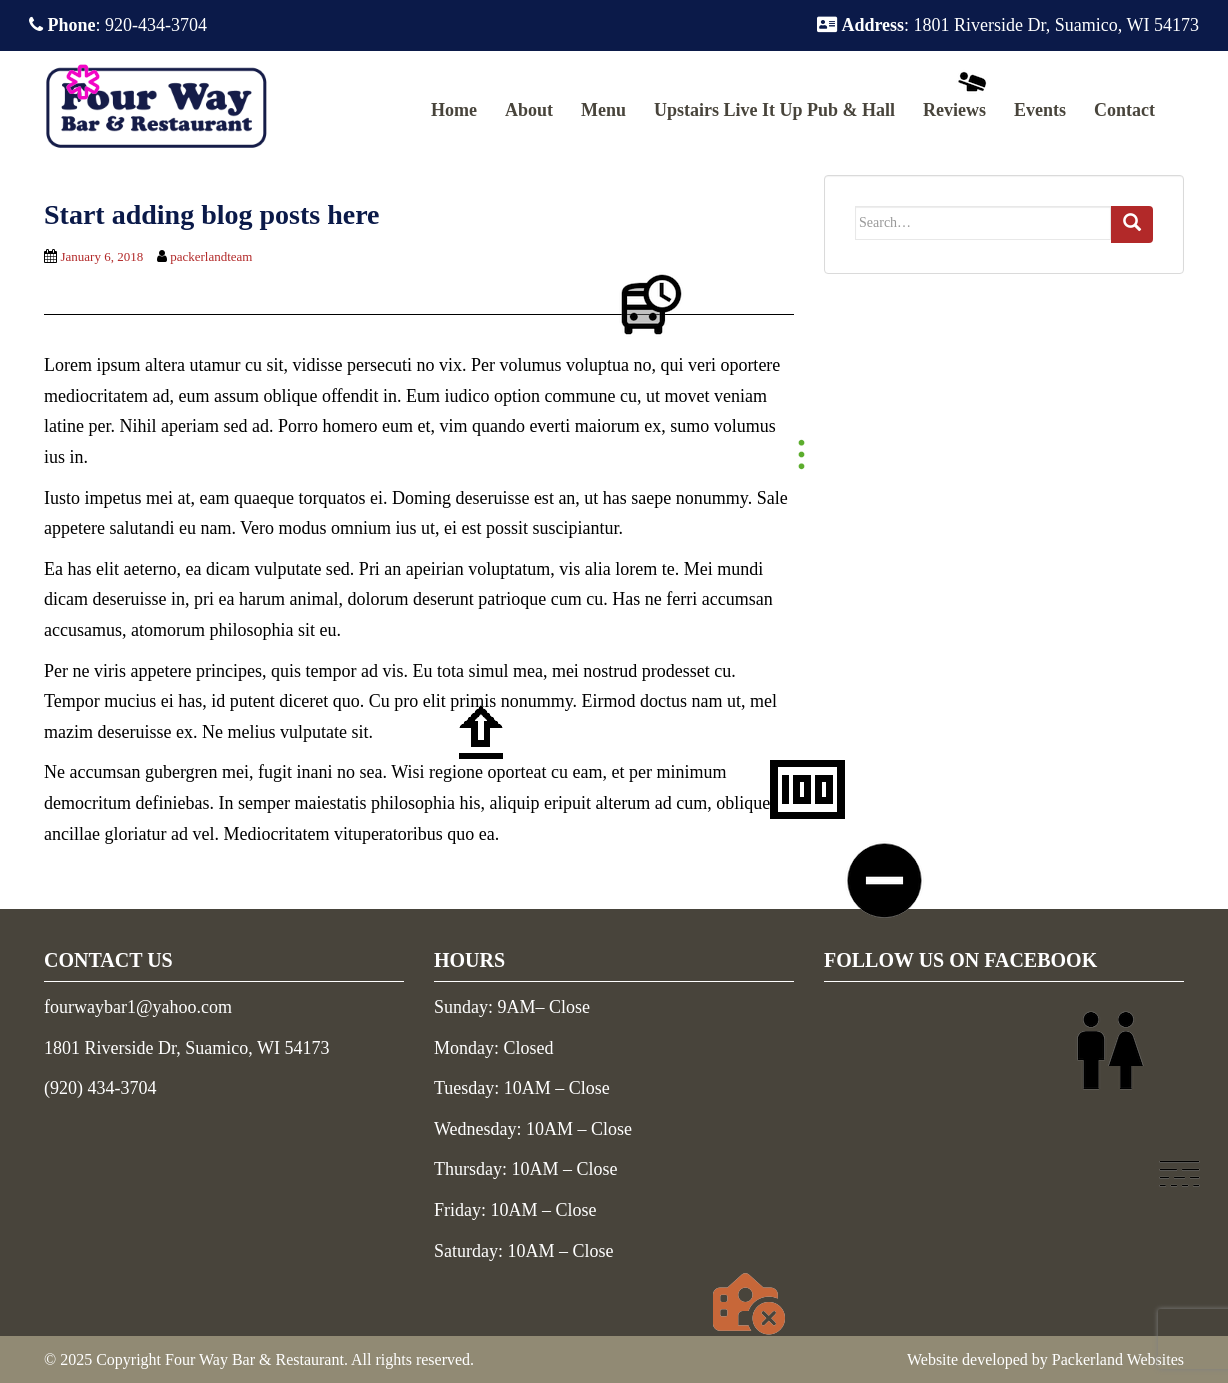  I want to click on open more options menu, so click(801, 454).